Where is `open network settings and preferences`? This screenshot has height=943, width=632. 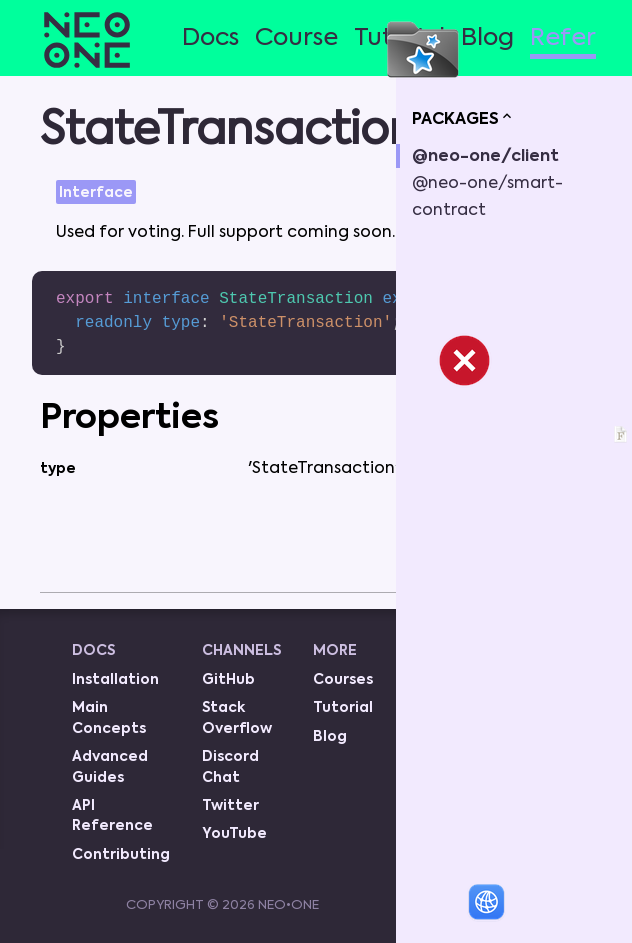
open network settings and preferences is located at coordinates (486, 902).